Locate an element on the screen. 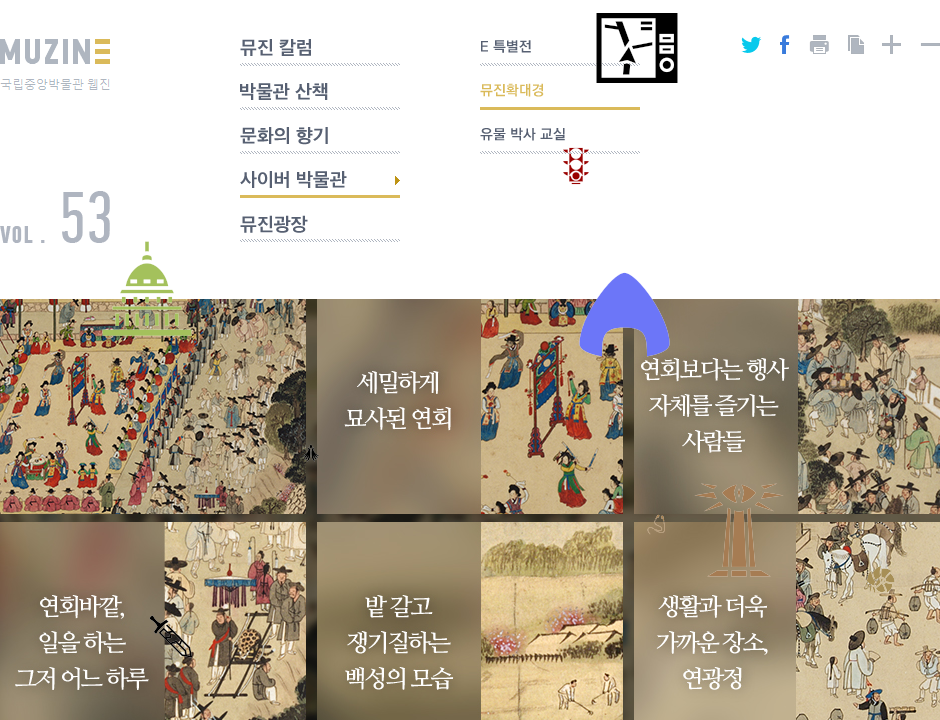  access GPS navigation or location tracking is located at coordinates (637, 48).